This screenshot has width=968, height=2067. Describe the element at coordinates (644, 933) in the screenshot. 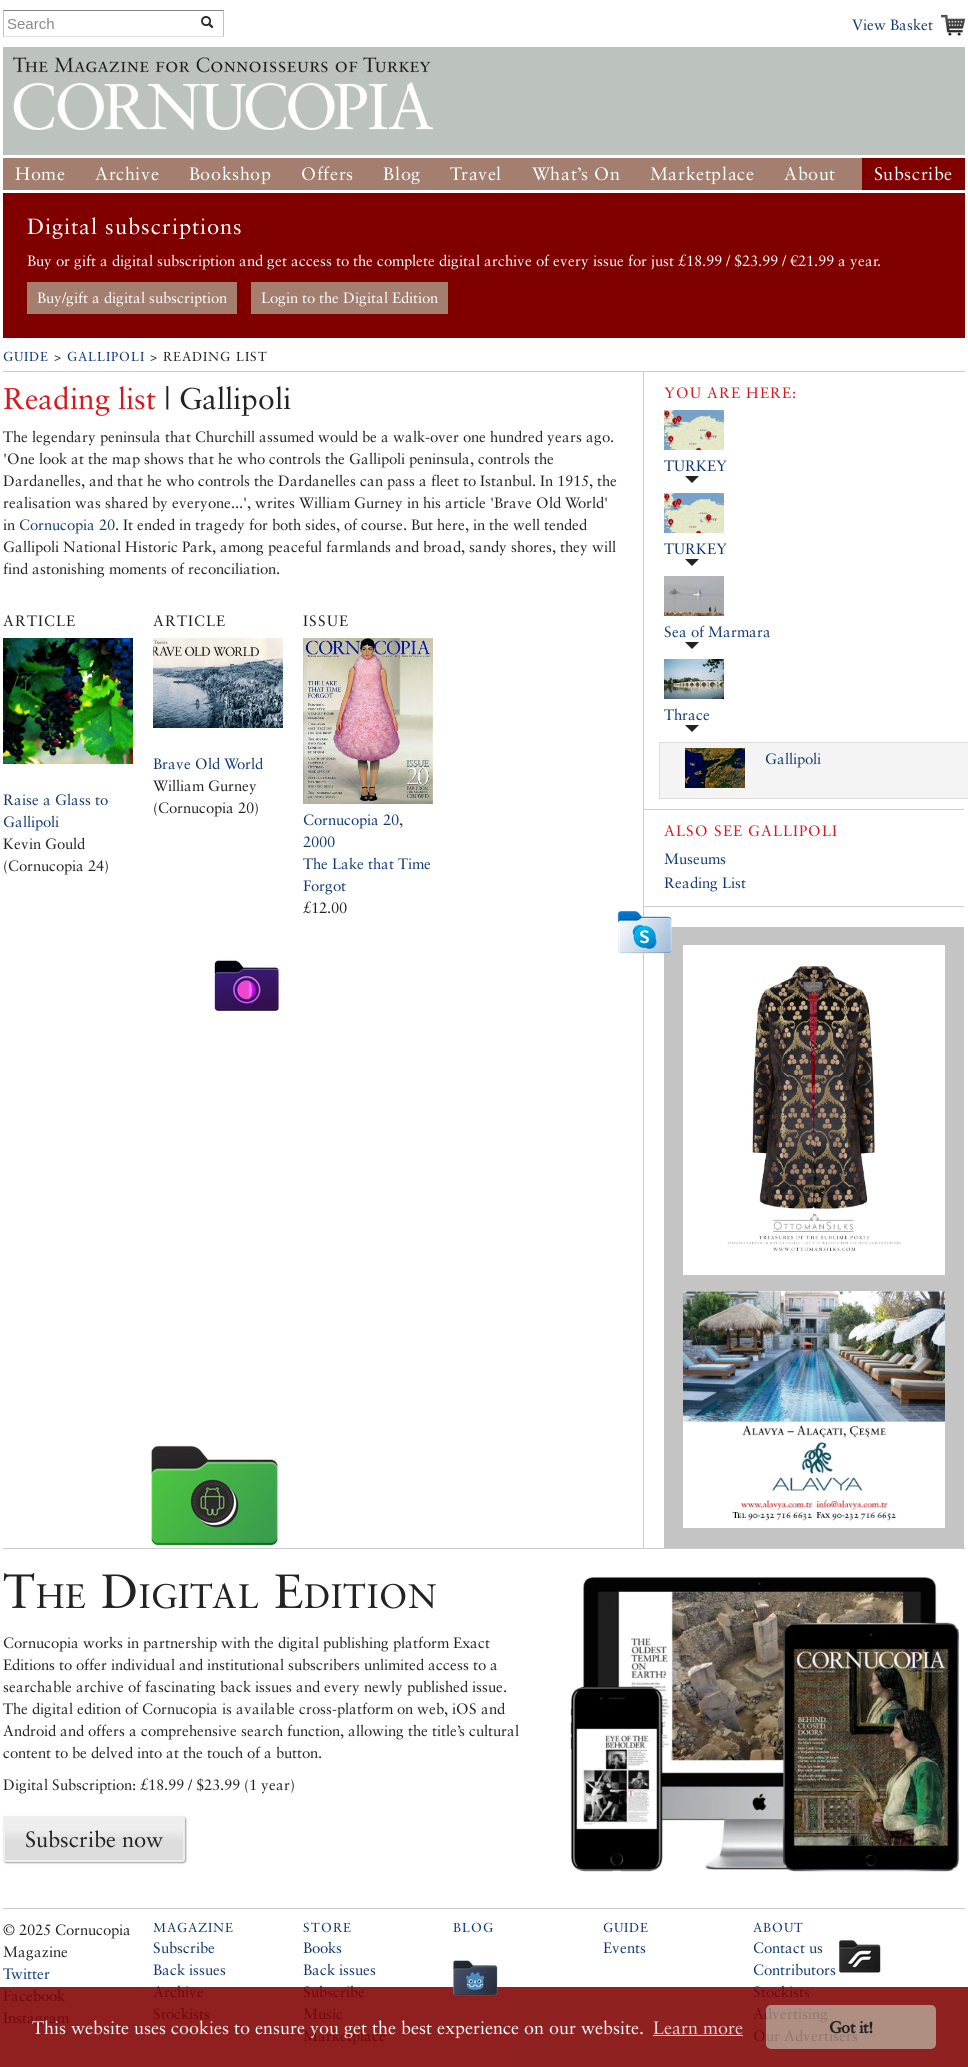

I see `open folder containing Skype files` at that location.